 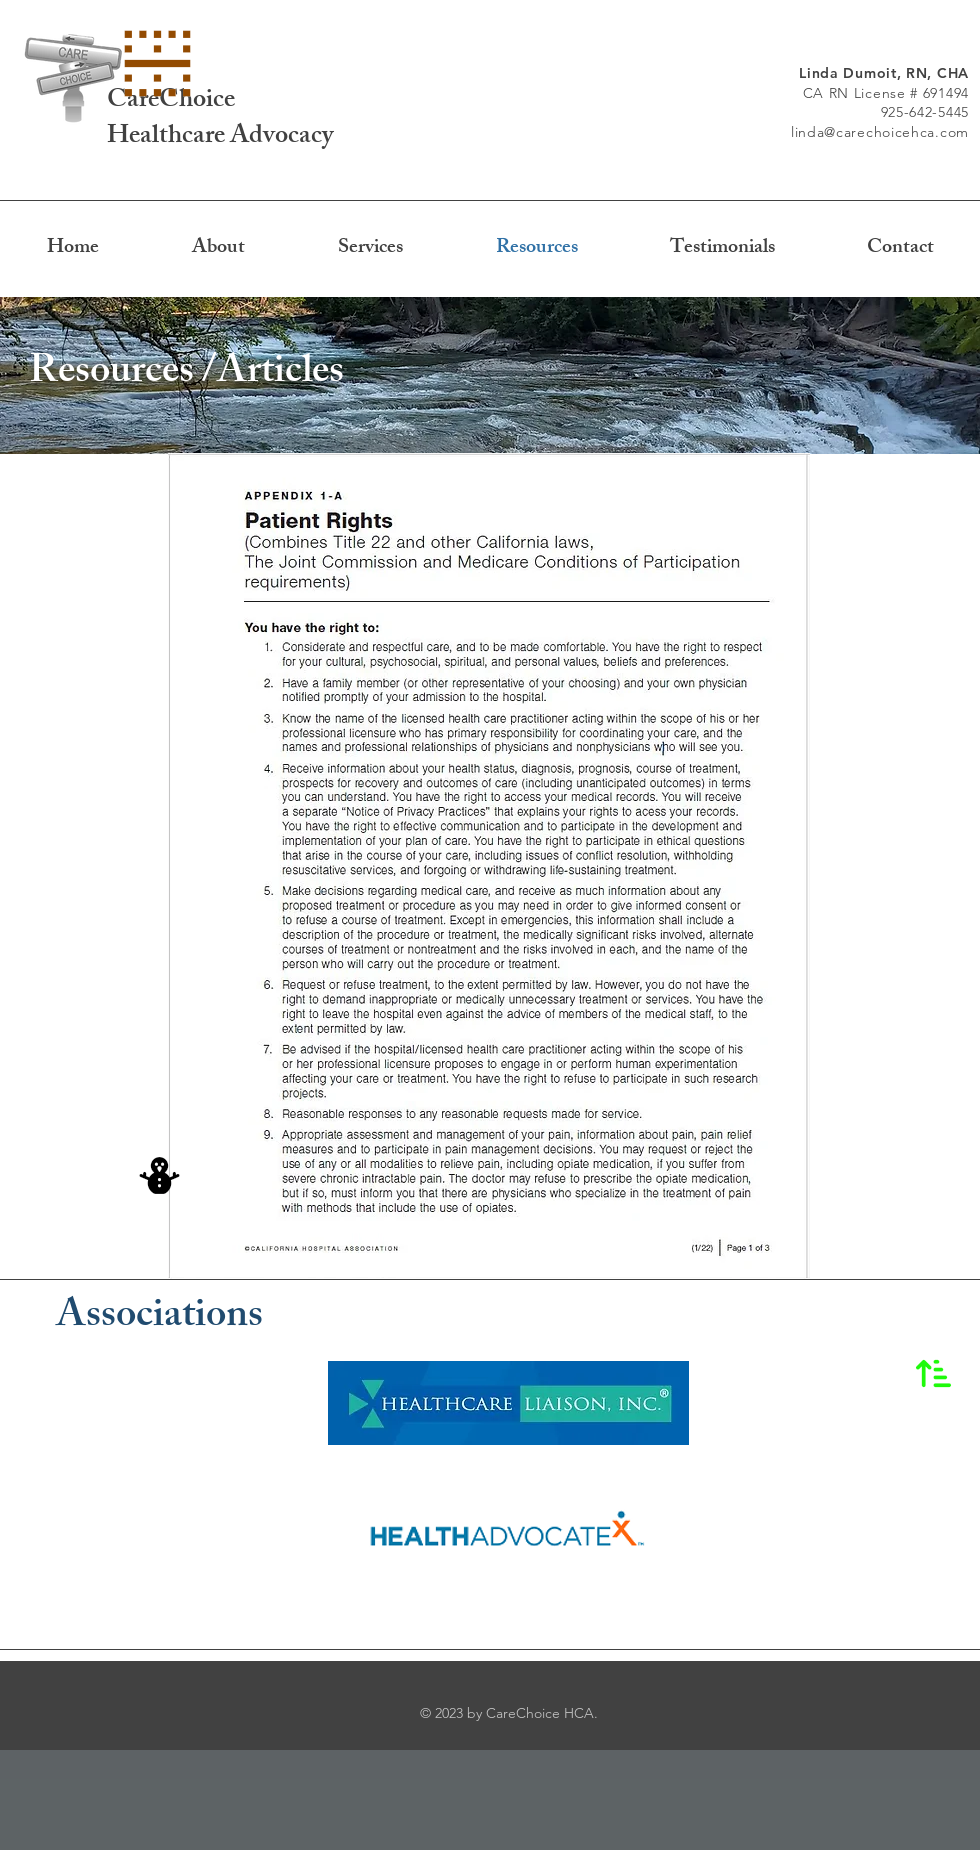 I want to click on add horizontal border to selected cells, so click(x=157, y=63).